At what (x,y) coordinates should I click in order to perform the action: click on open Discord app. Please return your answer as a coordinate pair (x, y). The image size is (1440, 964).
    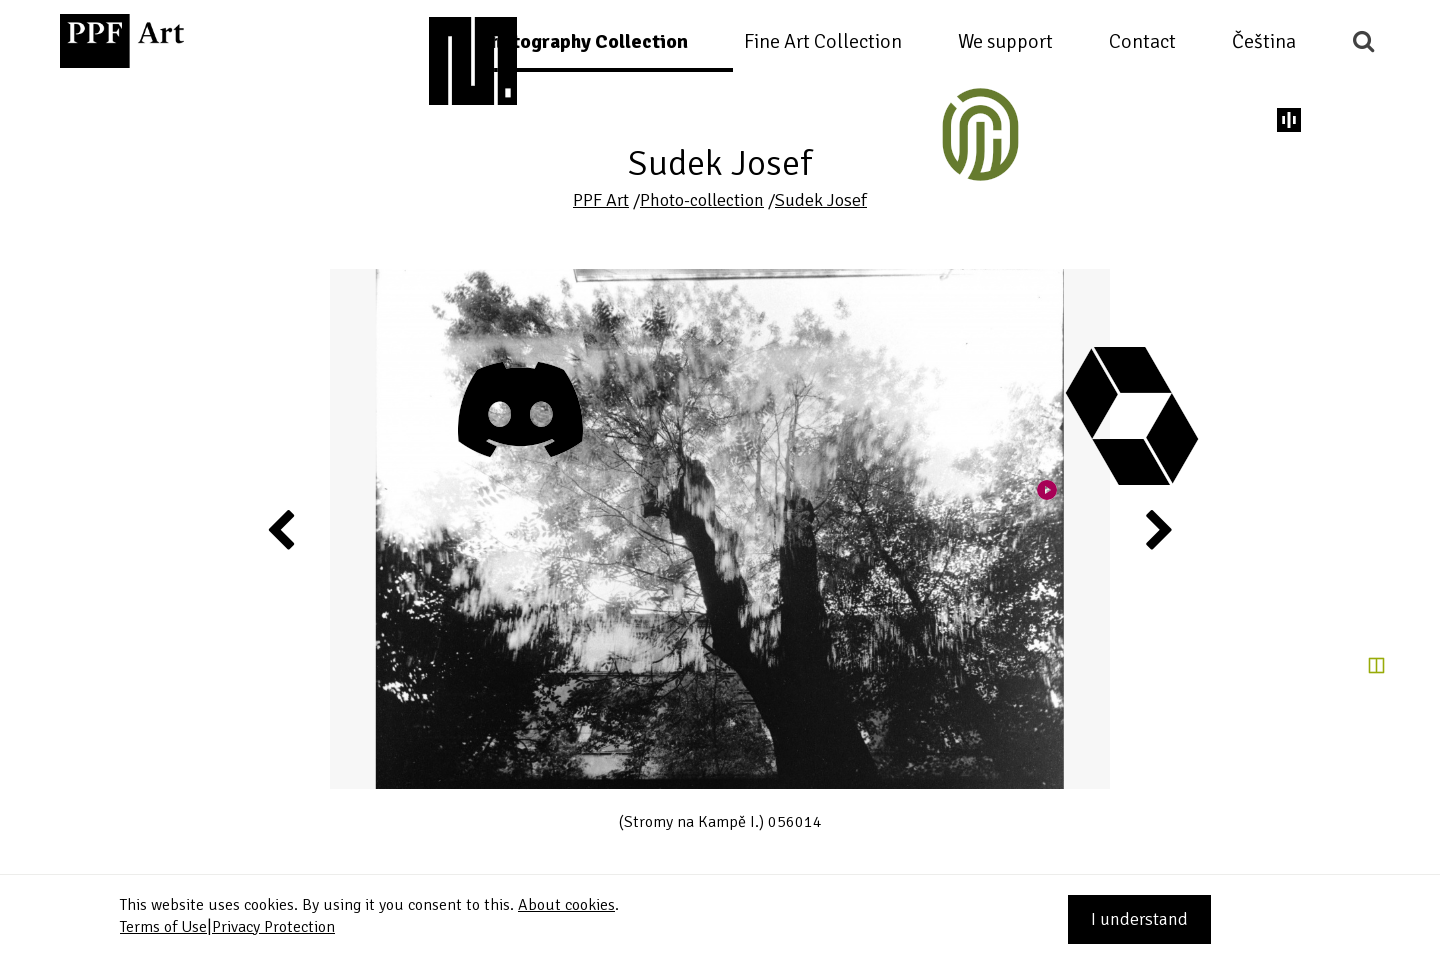
    Looking at the image, I should click on (520, 409).